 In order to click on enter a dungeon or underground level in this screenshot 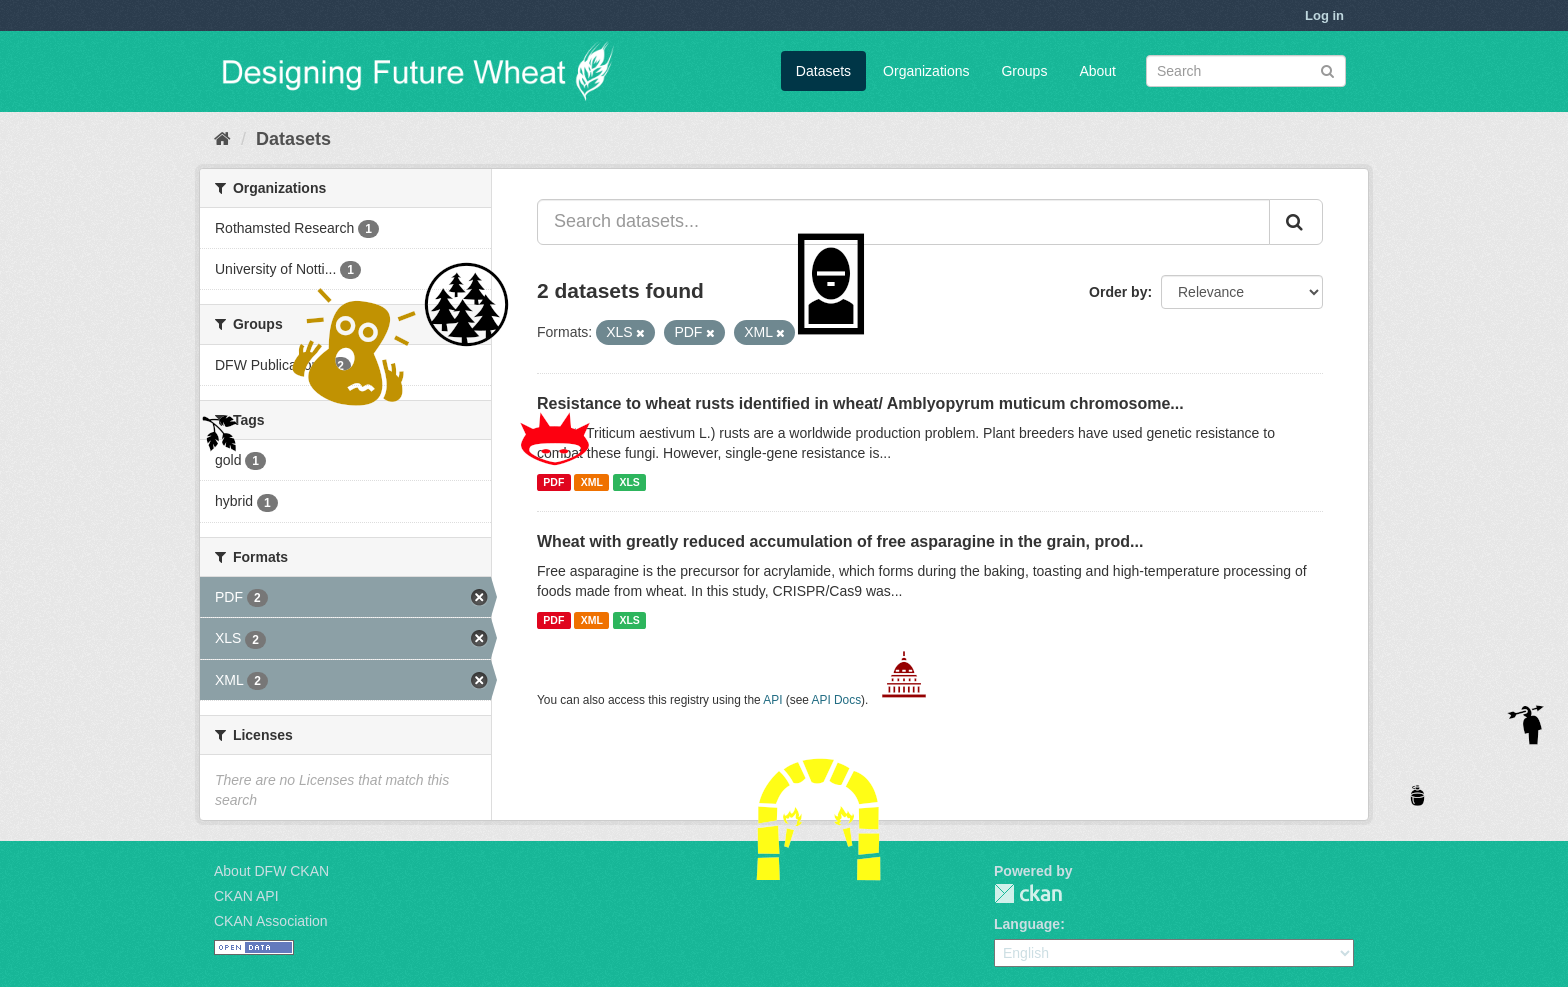, I will do `click(818, 819)`.